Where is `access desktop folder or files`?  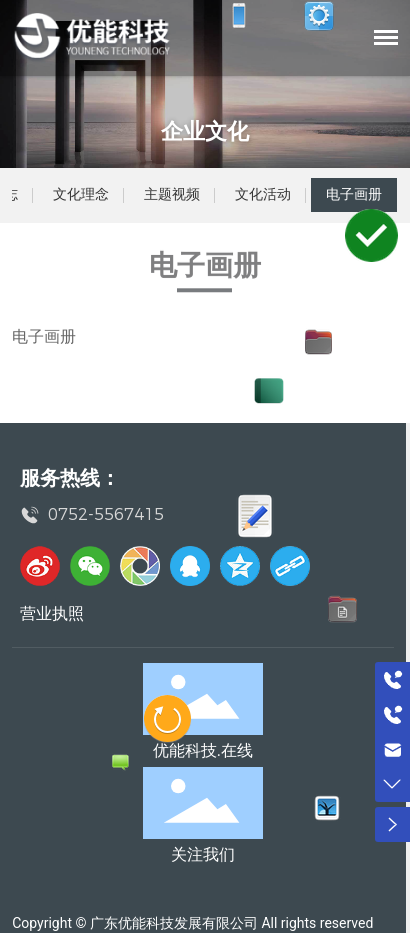
access desktop folder or files is located at coordinates (269, 390).